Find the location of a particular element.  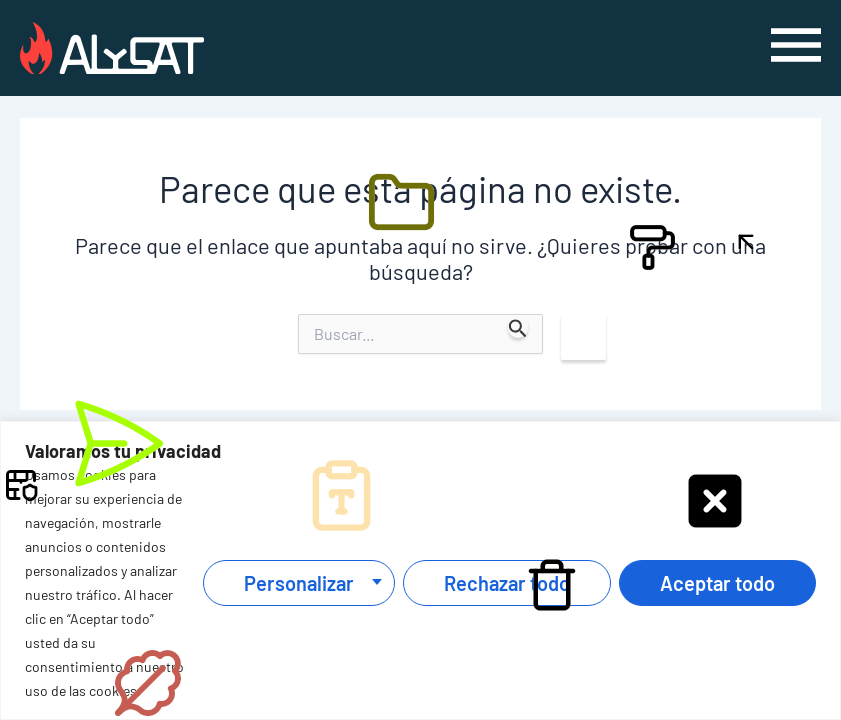

delete selected item is located at coordinates (552, 585).